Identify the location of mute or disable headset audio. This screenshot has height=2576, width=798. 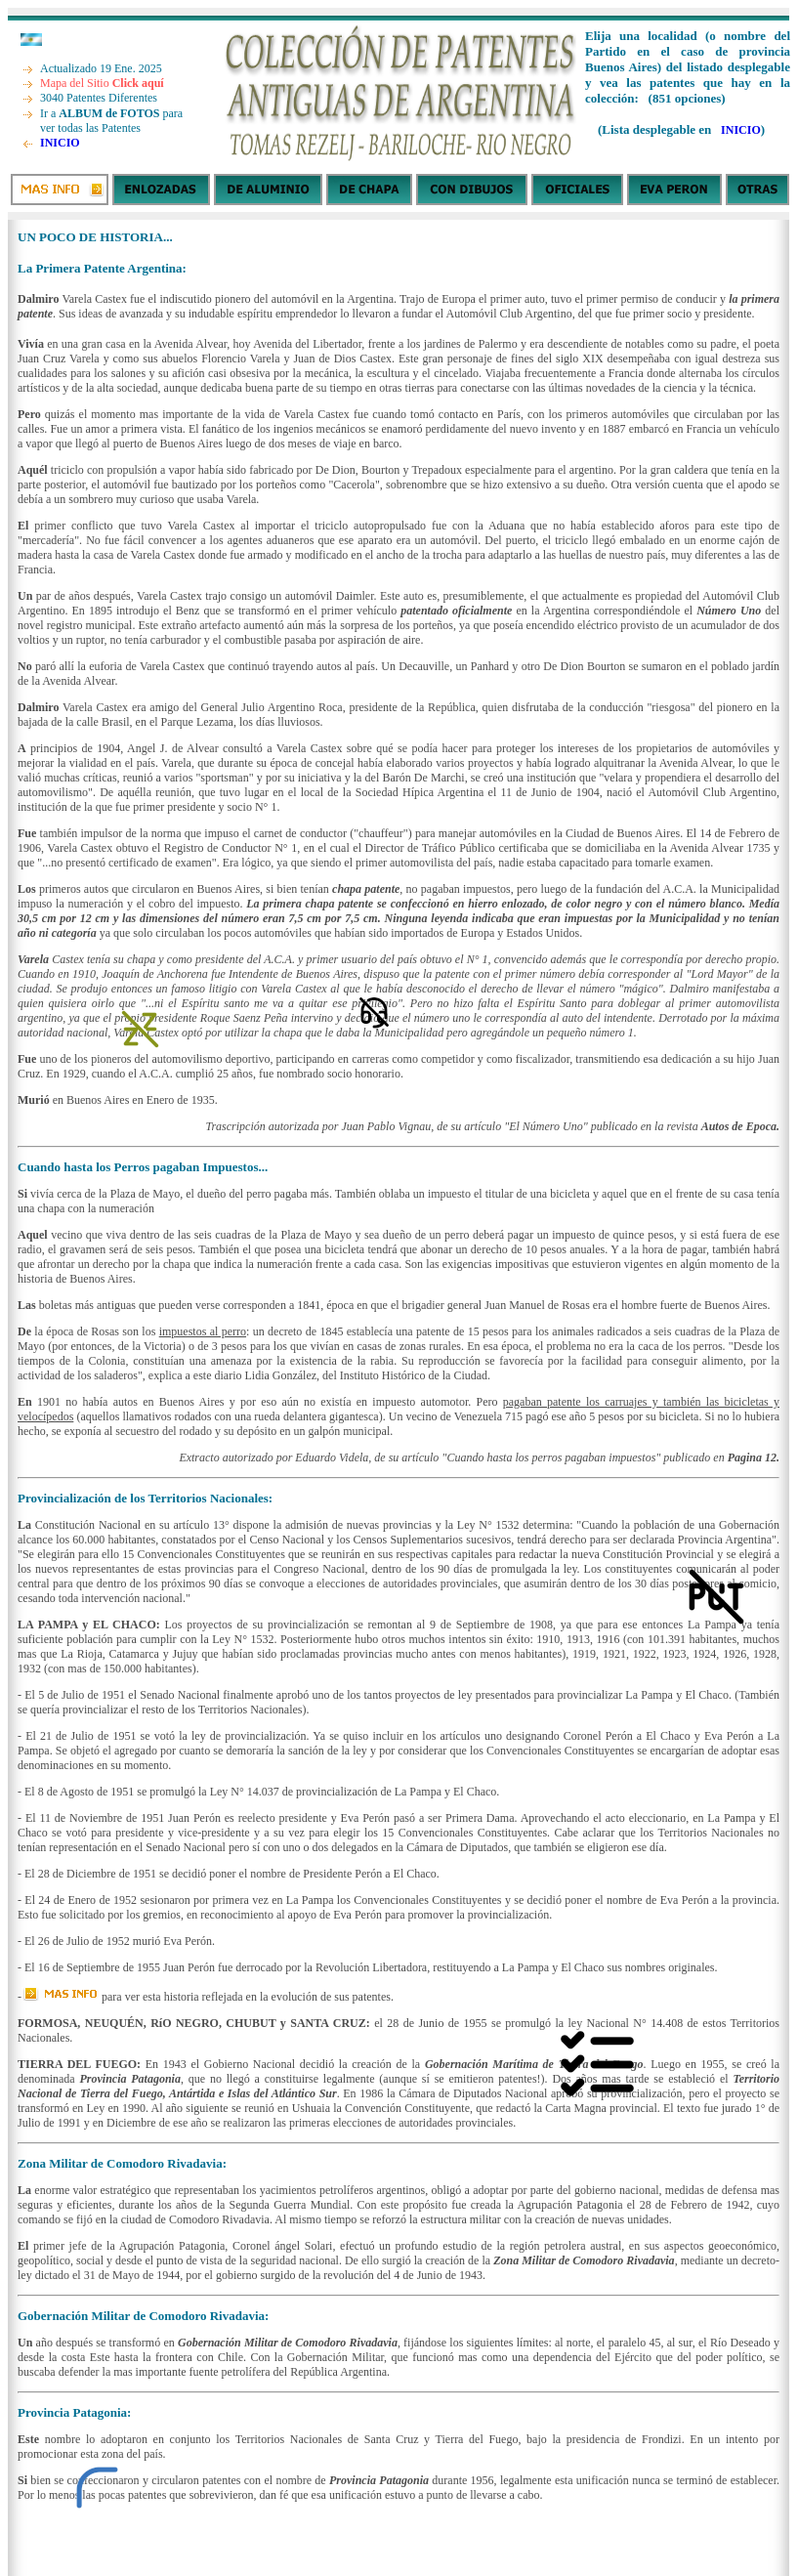
(374, 1012).